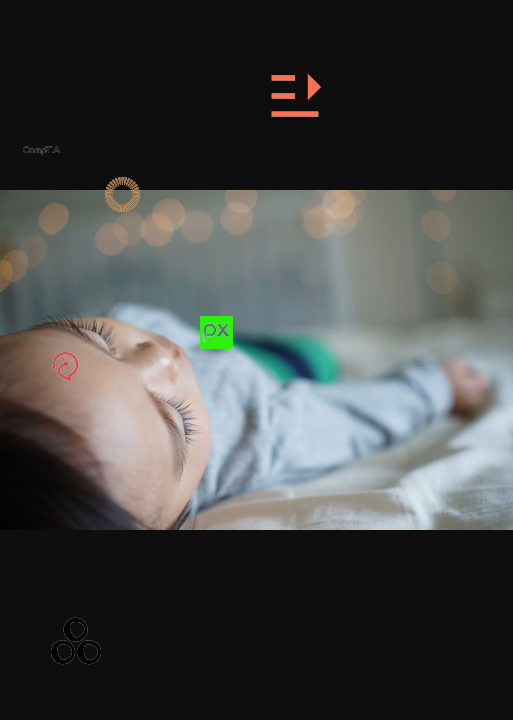 The width and height of the screenshot is (513, 720). I want to click on open pixabay website or app, so click(216, 332).